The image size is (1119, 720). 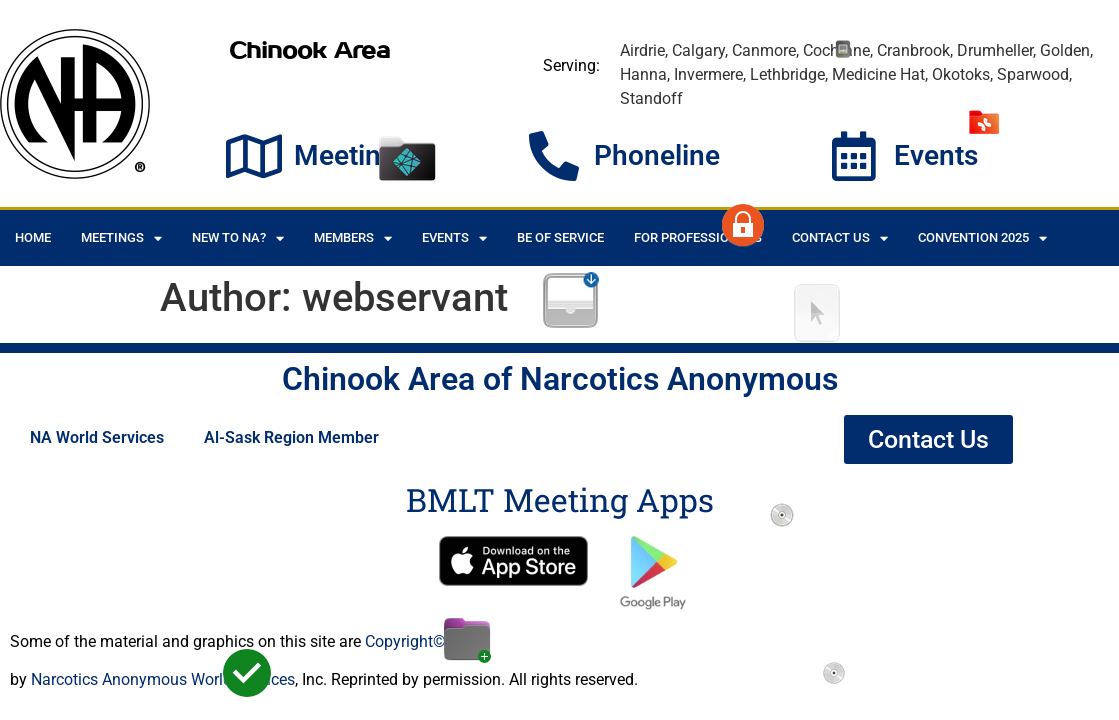 What do you see at coordinates (570, 300) in the screenshot?
I see `open your email inbox` at bounding box center [570, 300].